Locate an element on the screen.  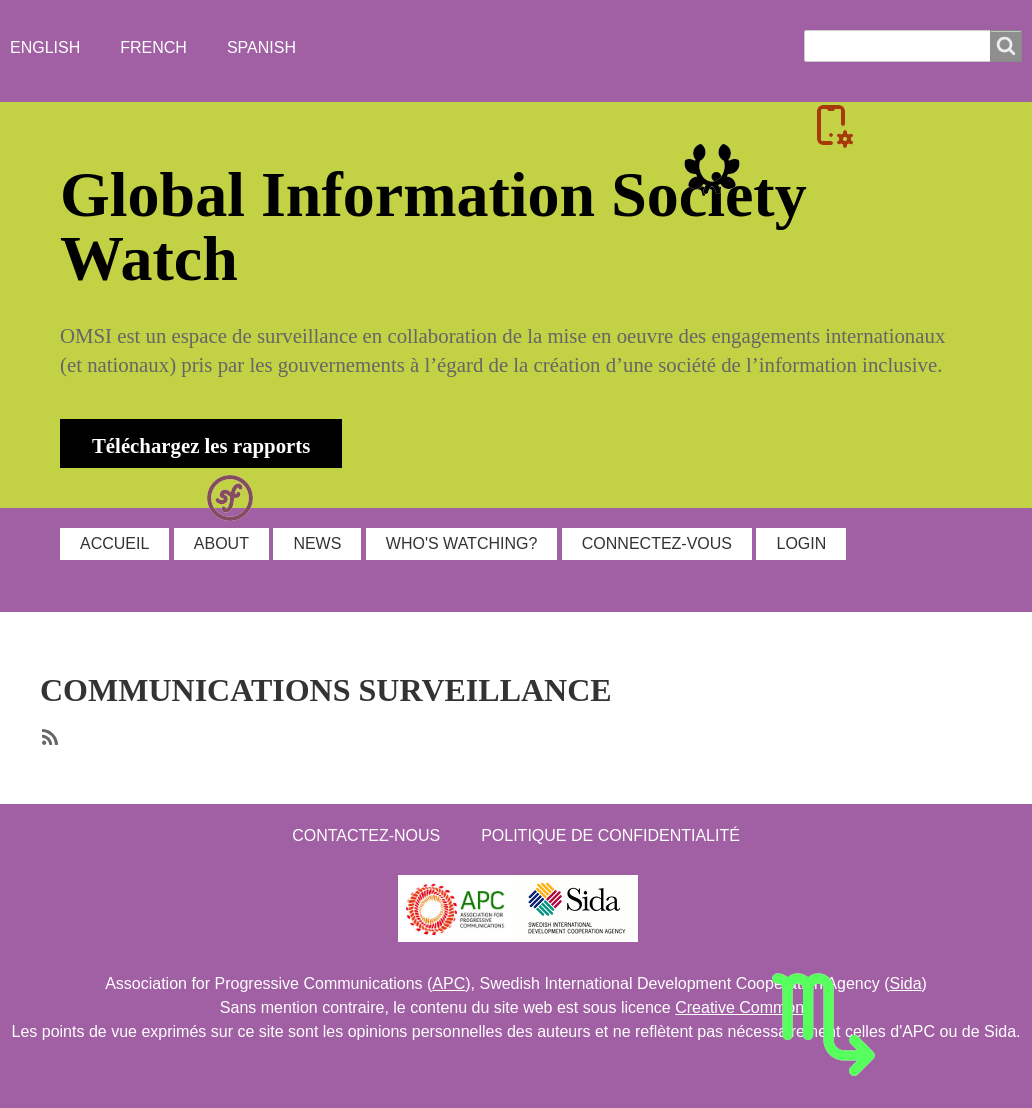
access mobile device settings is located at coordinates (831, 125).